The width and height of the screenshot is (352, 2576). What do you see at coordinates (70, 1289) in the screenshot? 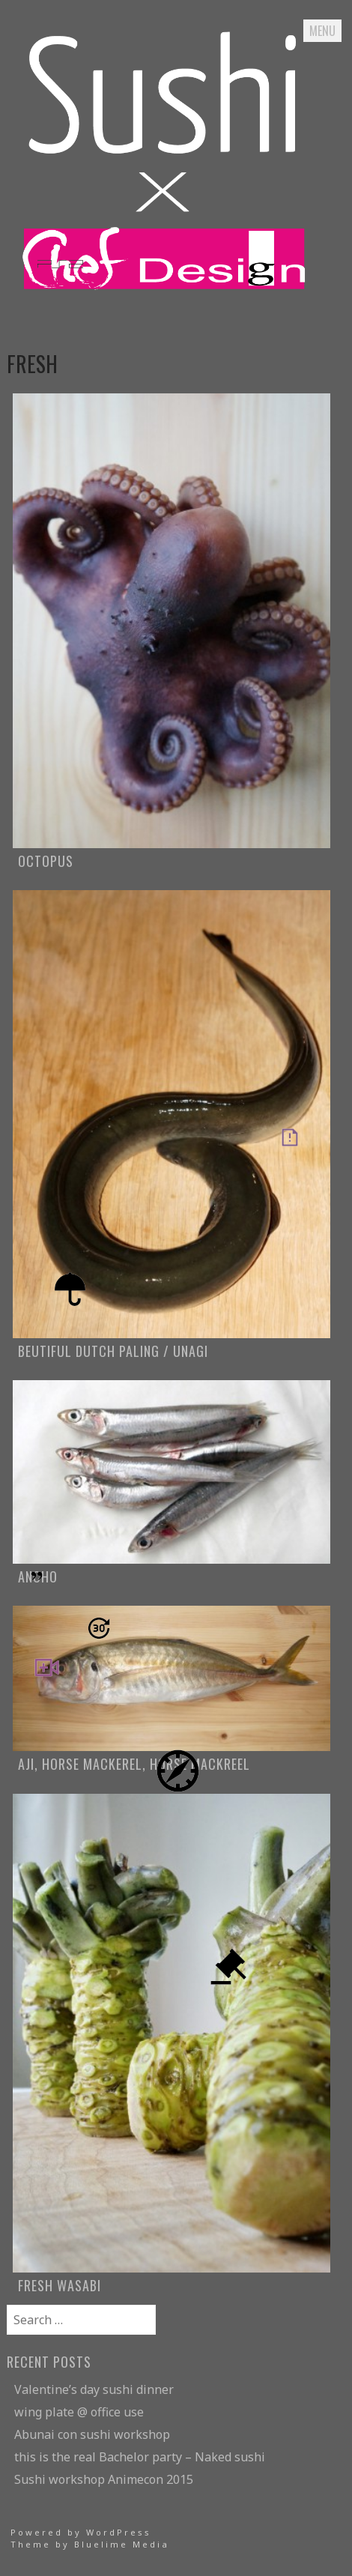
I see `view weather protection or rain forecast` at bounding box center [70, 1289].